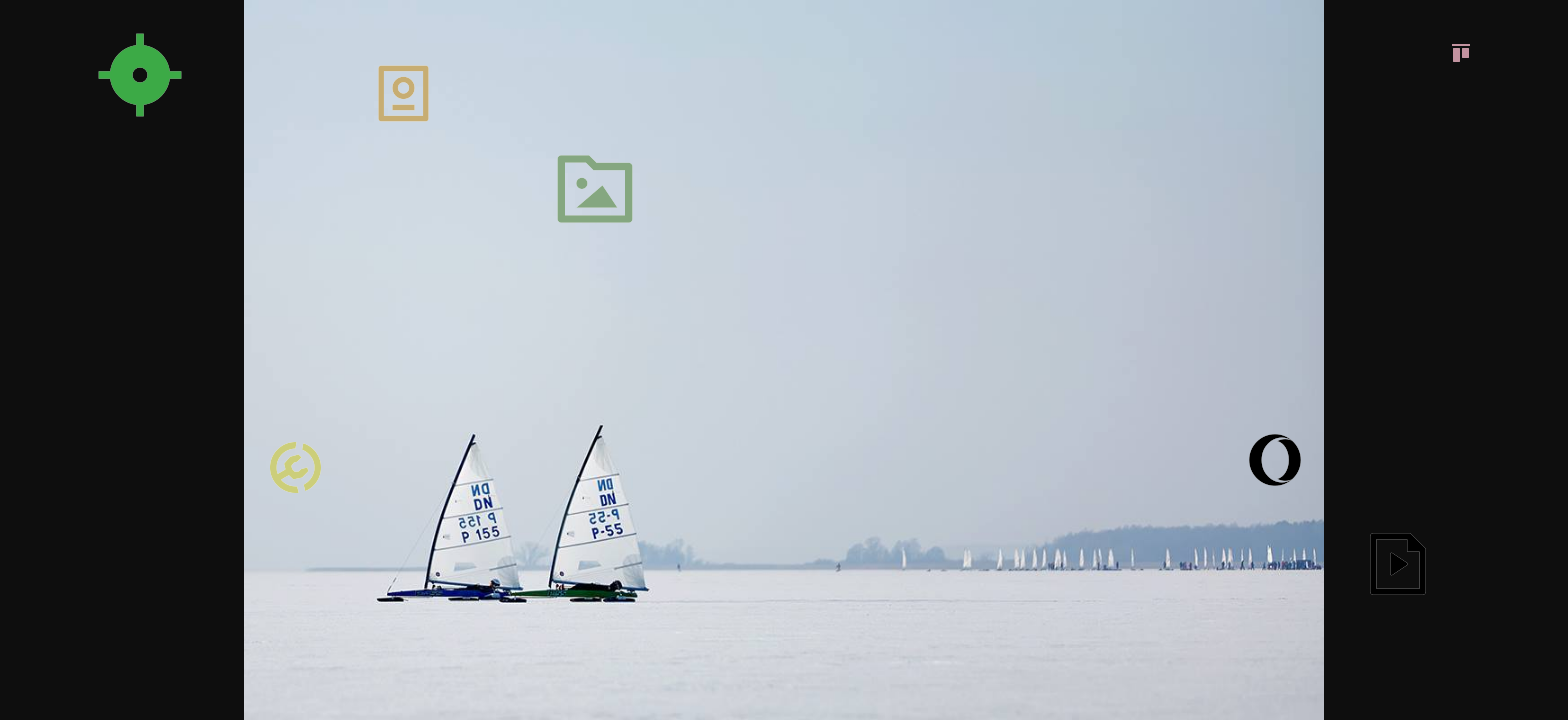 The height and width of the screenshot is (720, 1568). Describe the element at coordinates (595, 189) in the screenshot. I see `open photo or image folder` at that location.